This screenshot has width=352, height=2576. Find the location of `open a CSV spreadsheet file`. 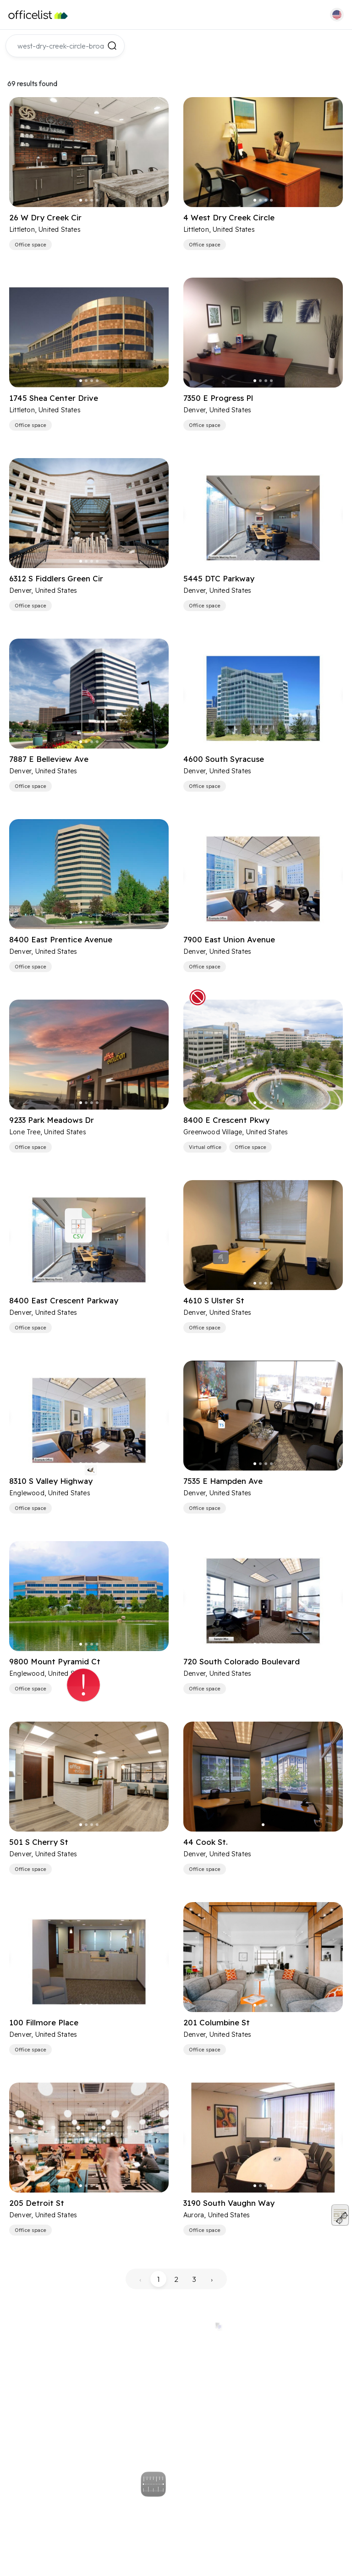

open a CSV spreadsheet file is located at coordinates (78, 1225).